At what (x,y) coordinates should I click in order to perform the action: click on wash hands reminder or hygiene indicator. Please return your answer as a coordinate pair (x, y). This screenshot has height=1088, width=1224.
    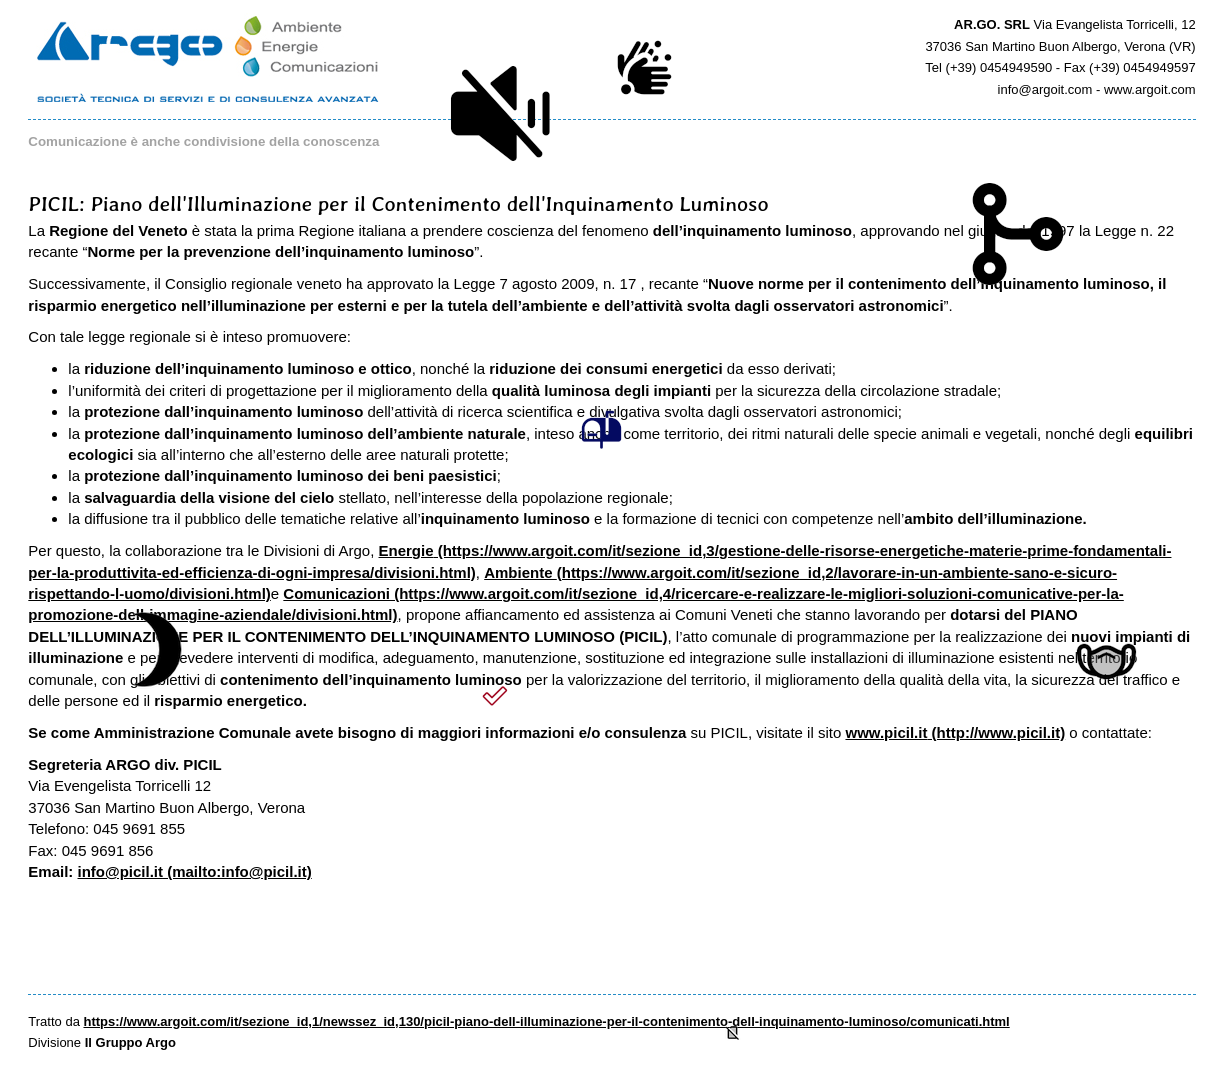
    Looking at the image, I should click on (644, 67).